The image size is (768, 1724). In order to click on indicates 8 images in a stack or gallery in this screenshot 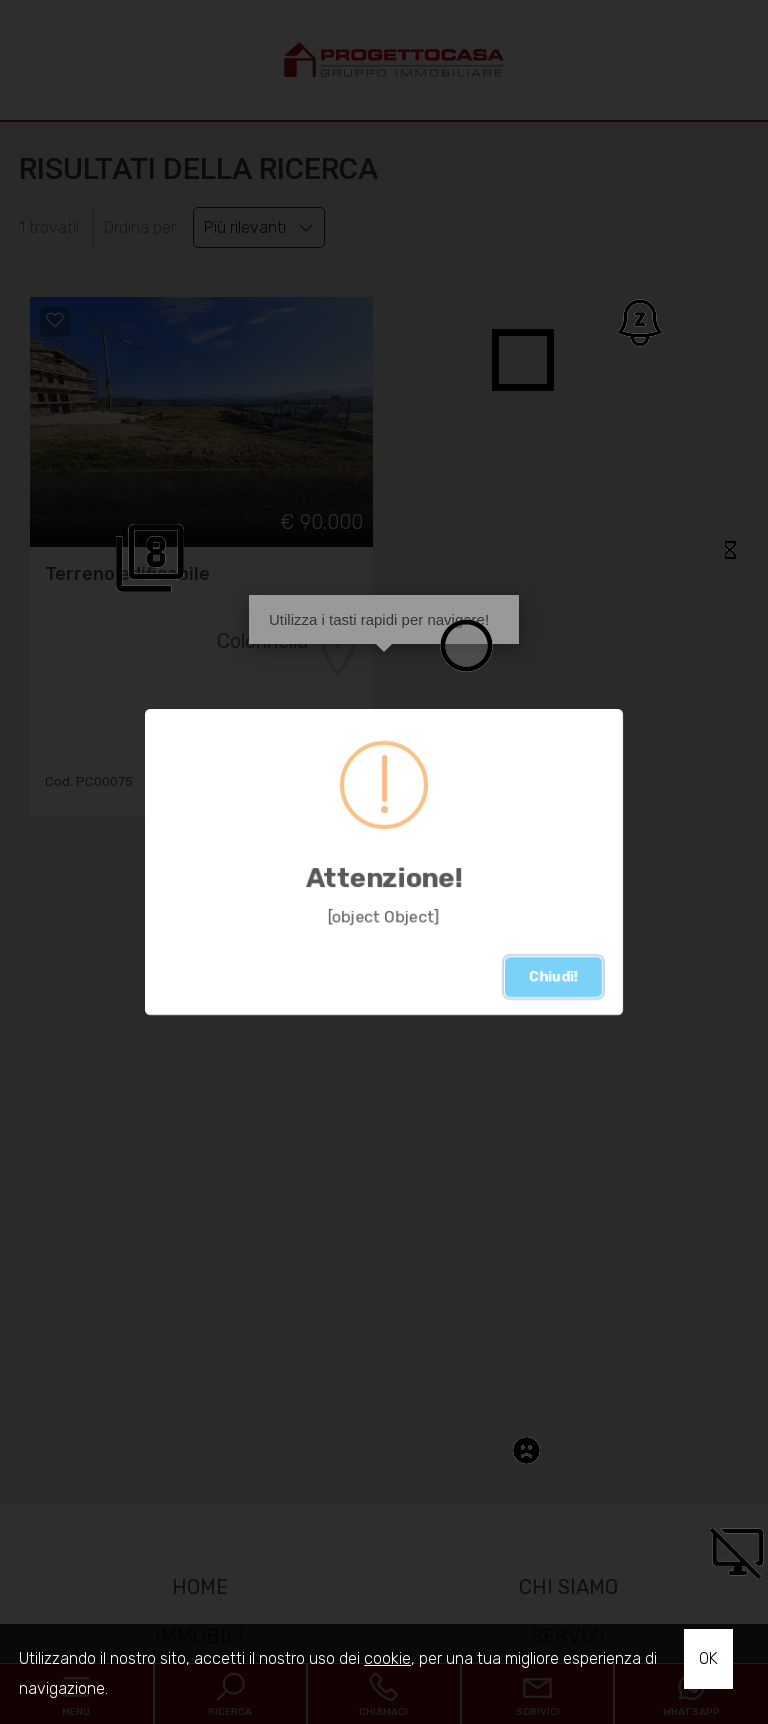, I will do `click(150, 558)`.